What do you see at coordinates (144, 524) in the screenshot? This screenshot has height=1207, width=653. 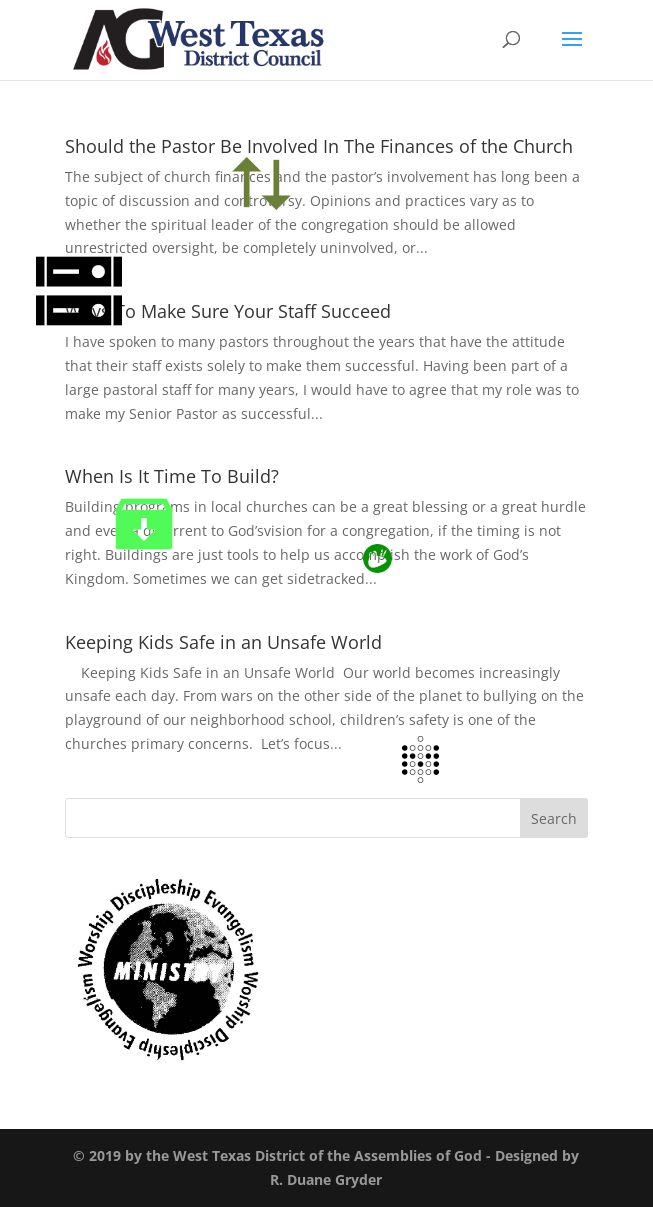 I see `archive selected messages to inbox storage` at bounding box center [144, 524].